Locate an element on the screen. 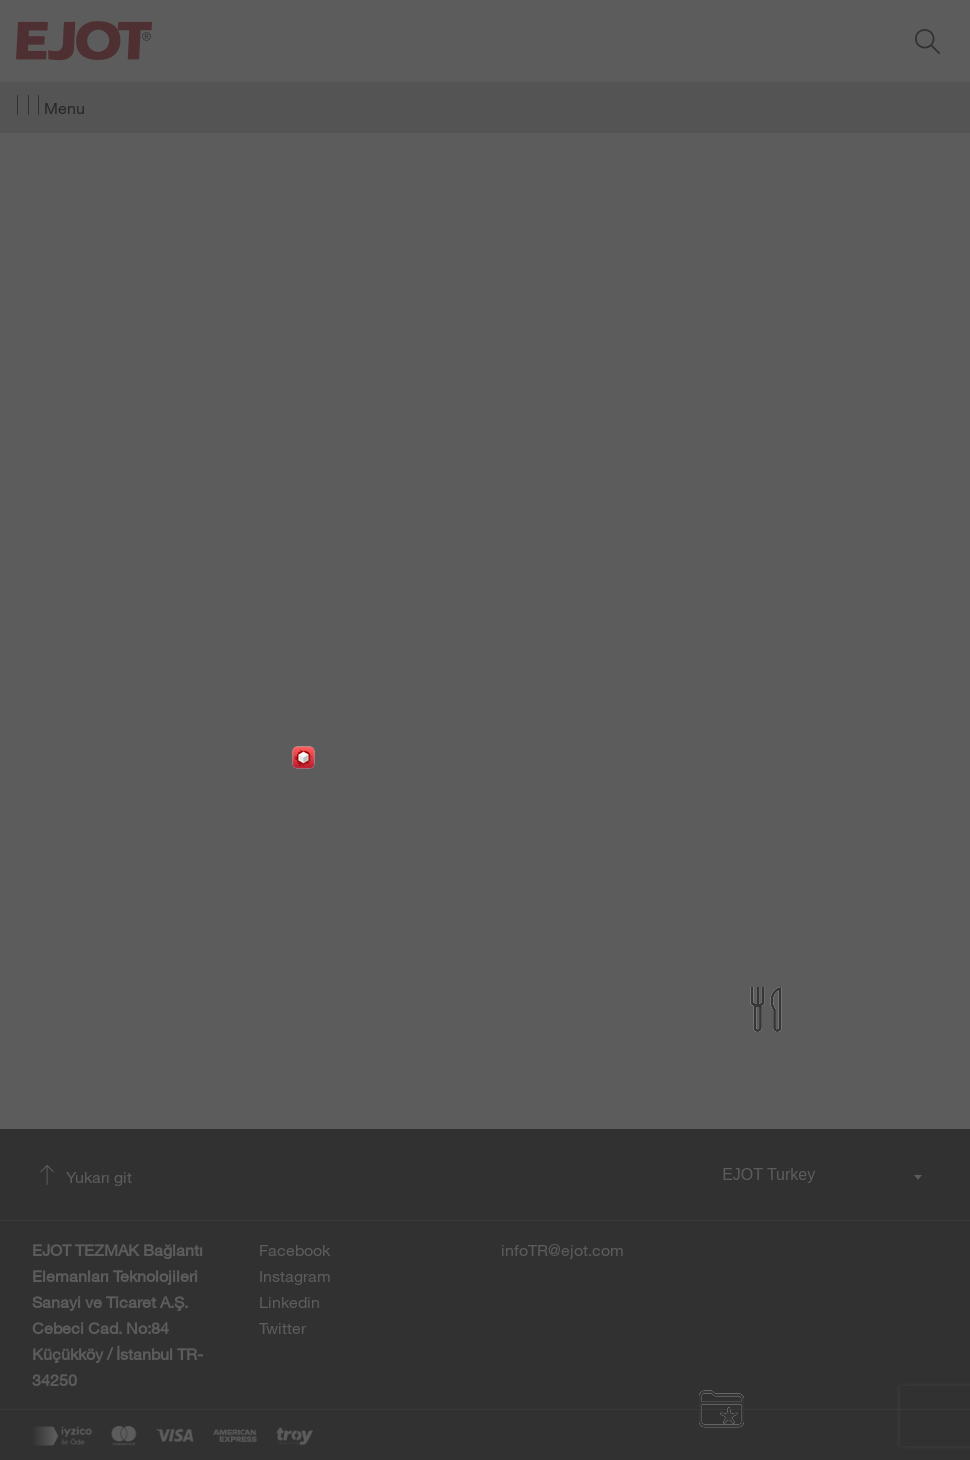  access food and drink emoji category is located at coordinates (767, 1009).